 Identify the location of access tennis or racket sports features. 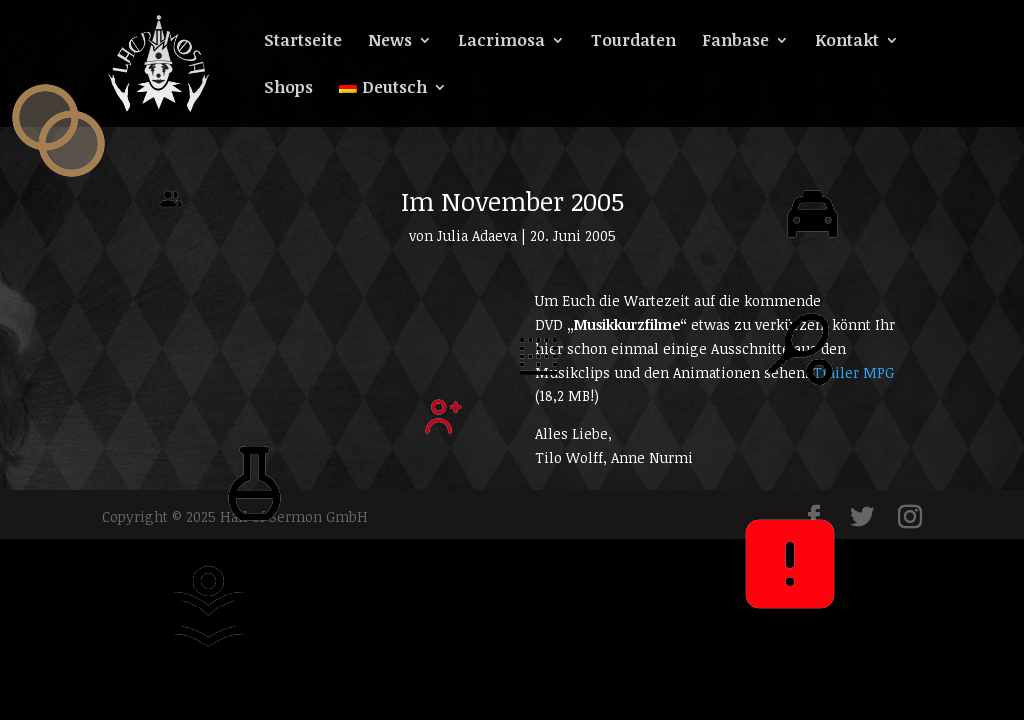
(800, 349).